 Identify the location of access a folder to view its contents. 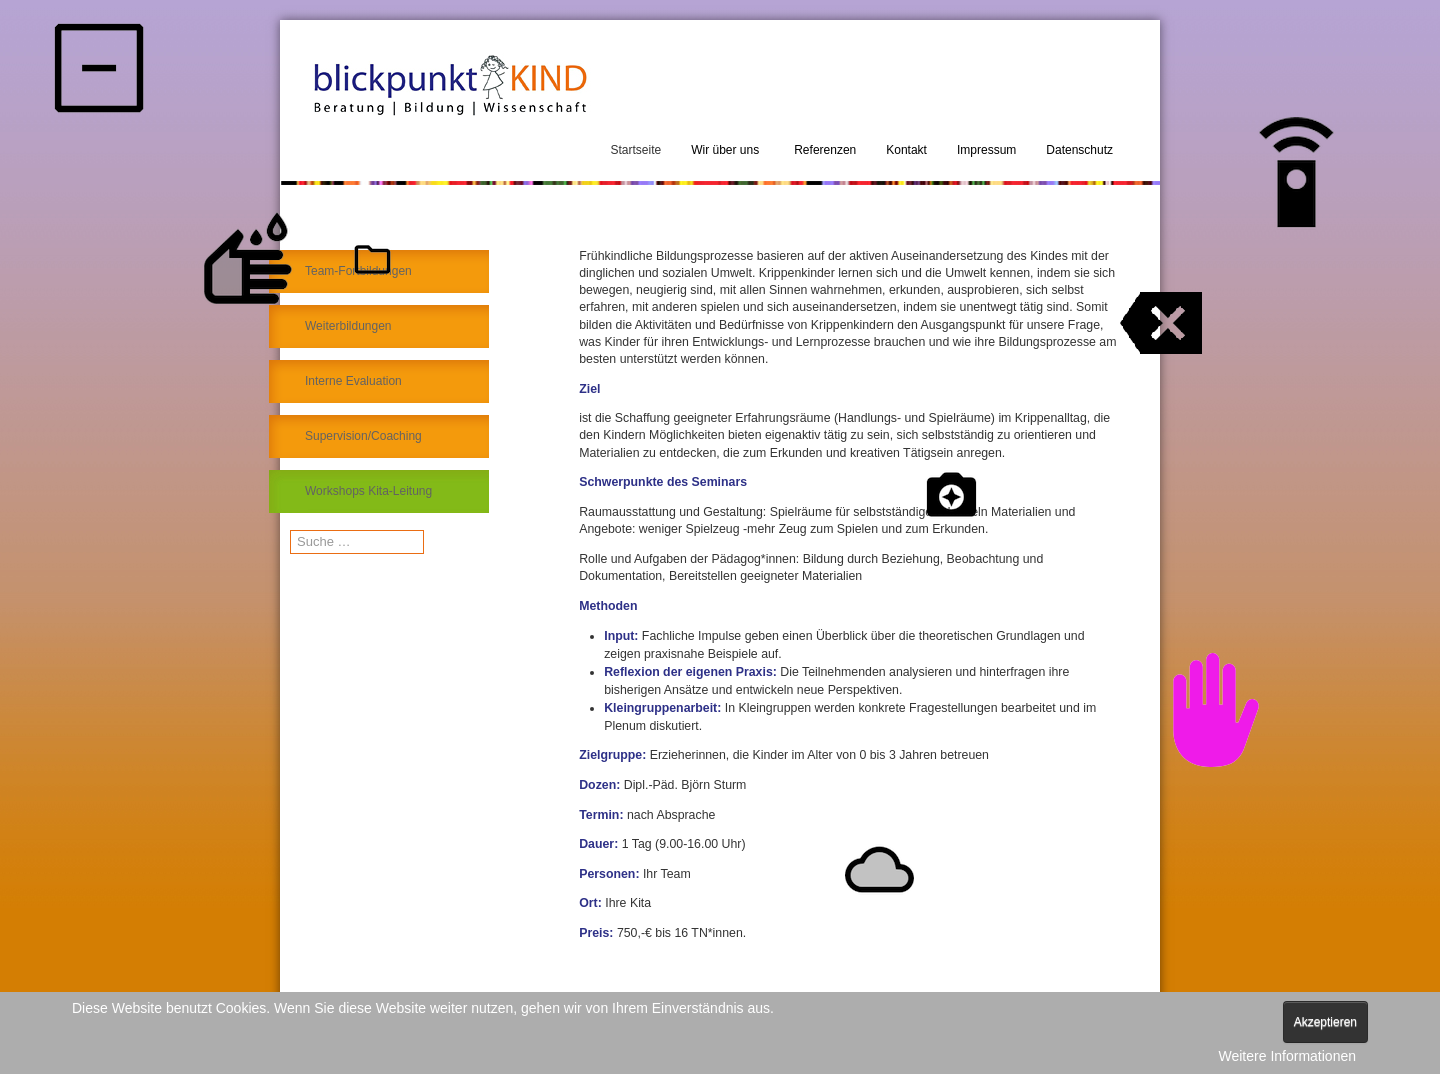
(372, 259).